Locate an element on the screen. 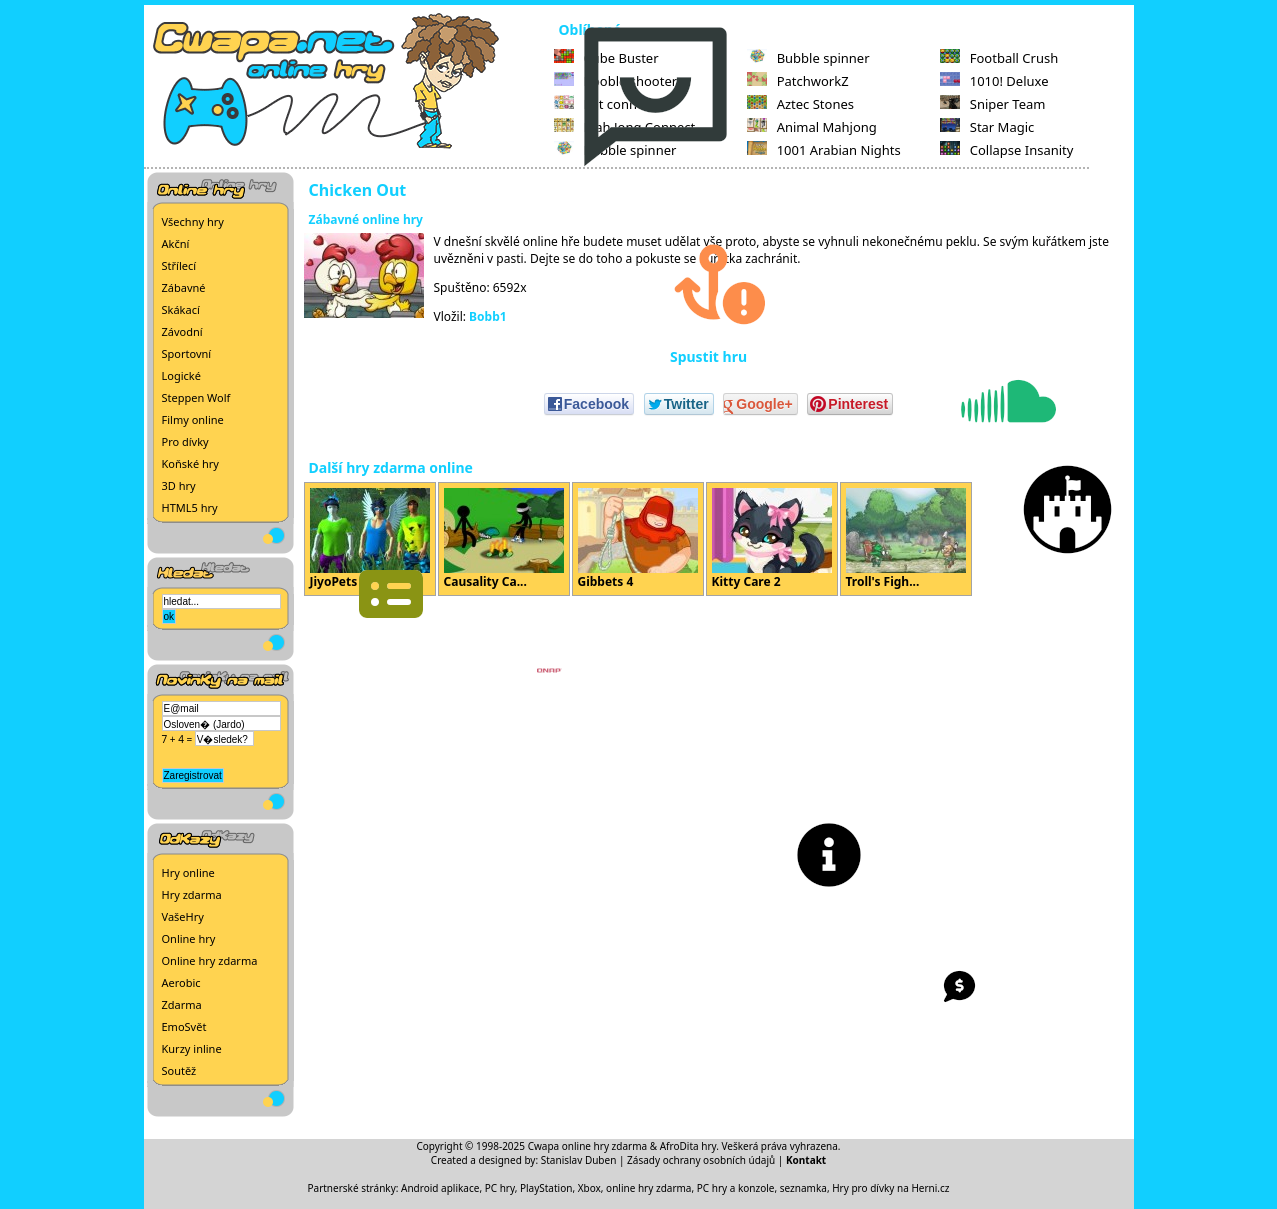  start a friendly chat or conversation is located at coordinates (655, 91).